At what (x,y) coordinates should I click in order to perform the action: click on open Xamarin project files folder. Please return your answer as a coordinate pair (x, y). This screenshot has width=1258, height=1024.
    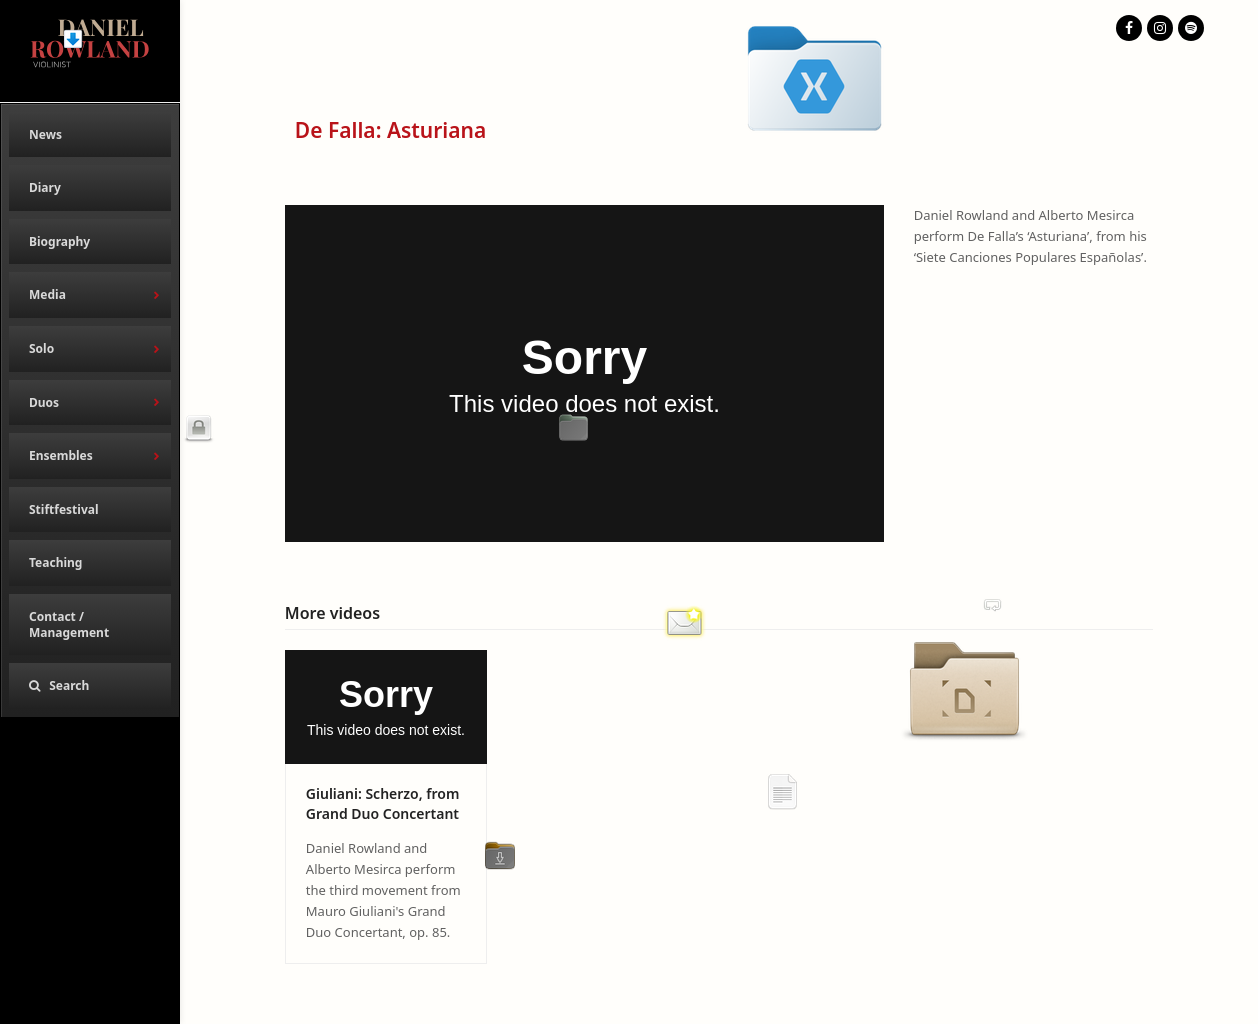
    Looking at the image, I should click on (814, 82).